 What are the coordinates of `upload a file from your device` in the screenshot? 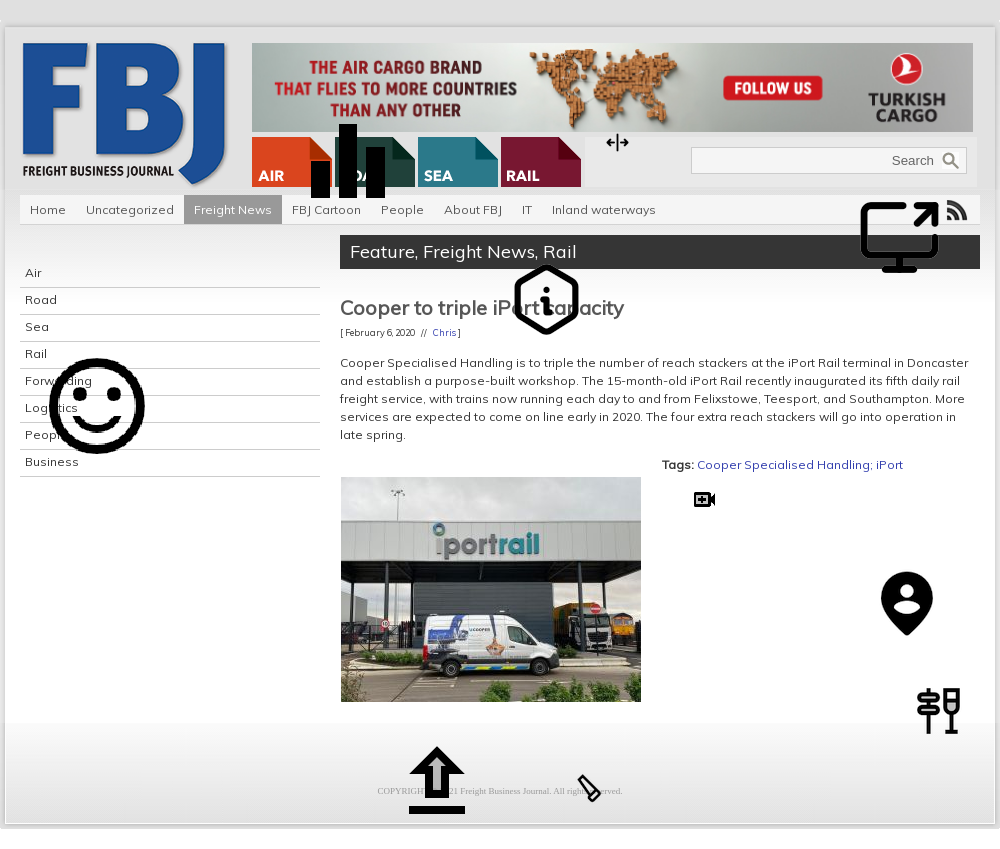 It's located at (437, 782).